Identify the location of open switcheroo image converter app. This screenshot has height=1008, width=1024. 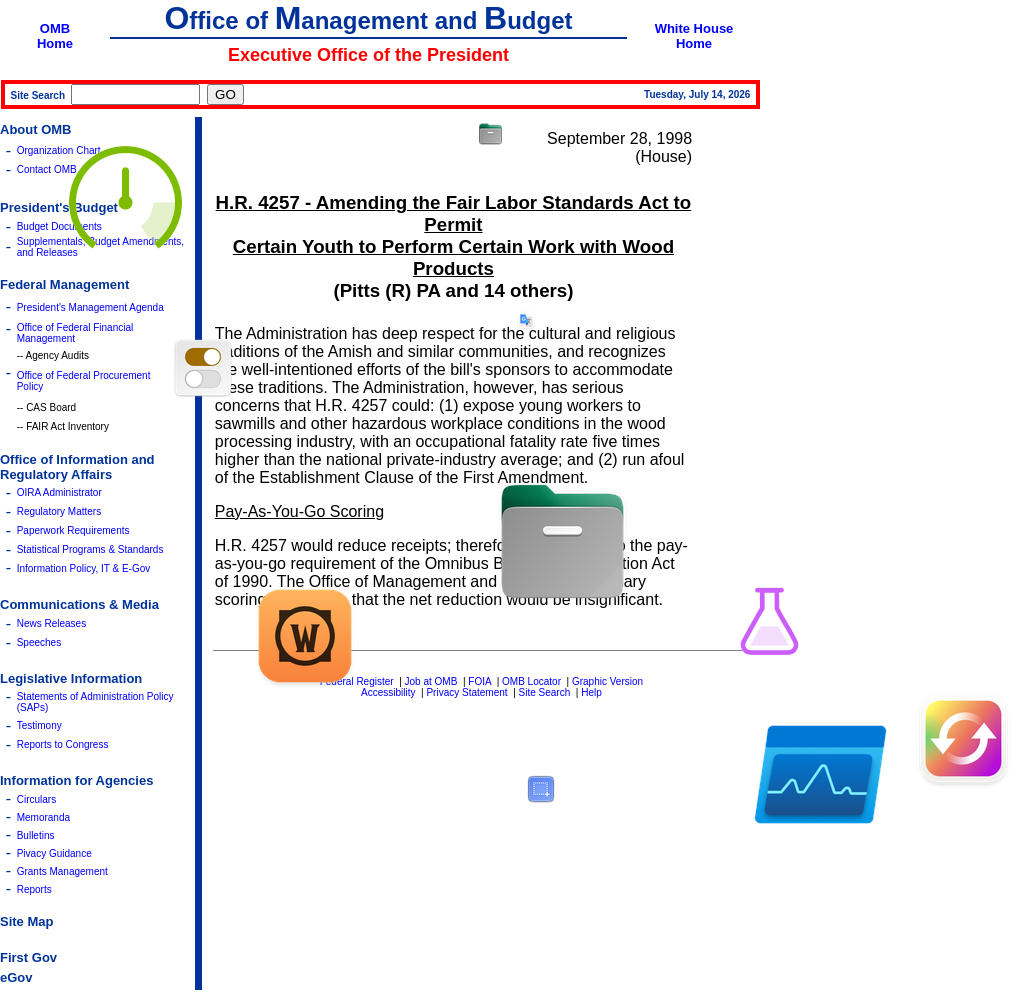
(963, 738).